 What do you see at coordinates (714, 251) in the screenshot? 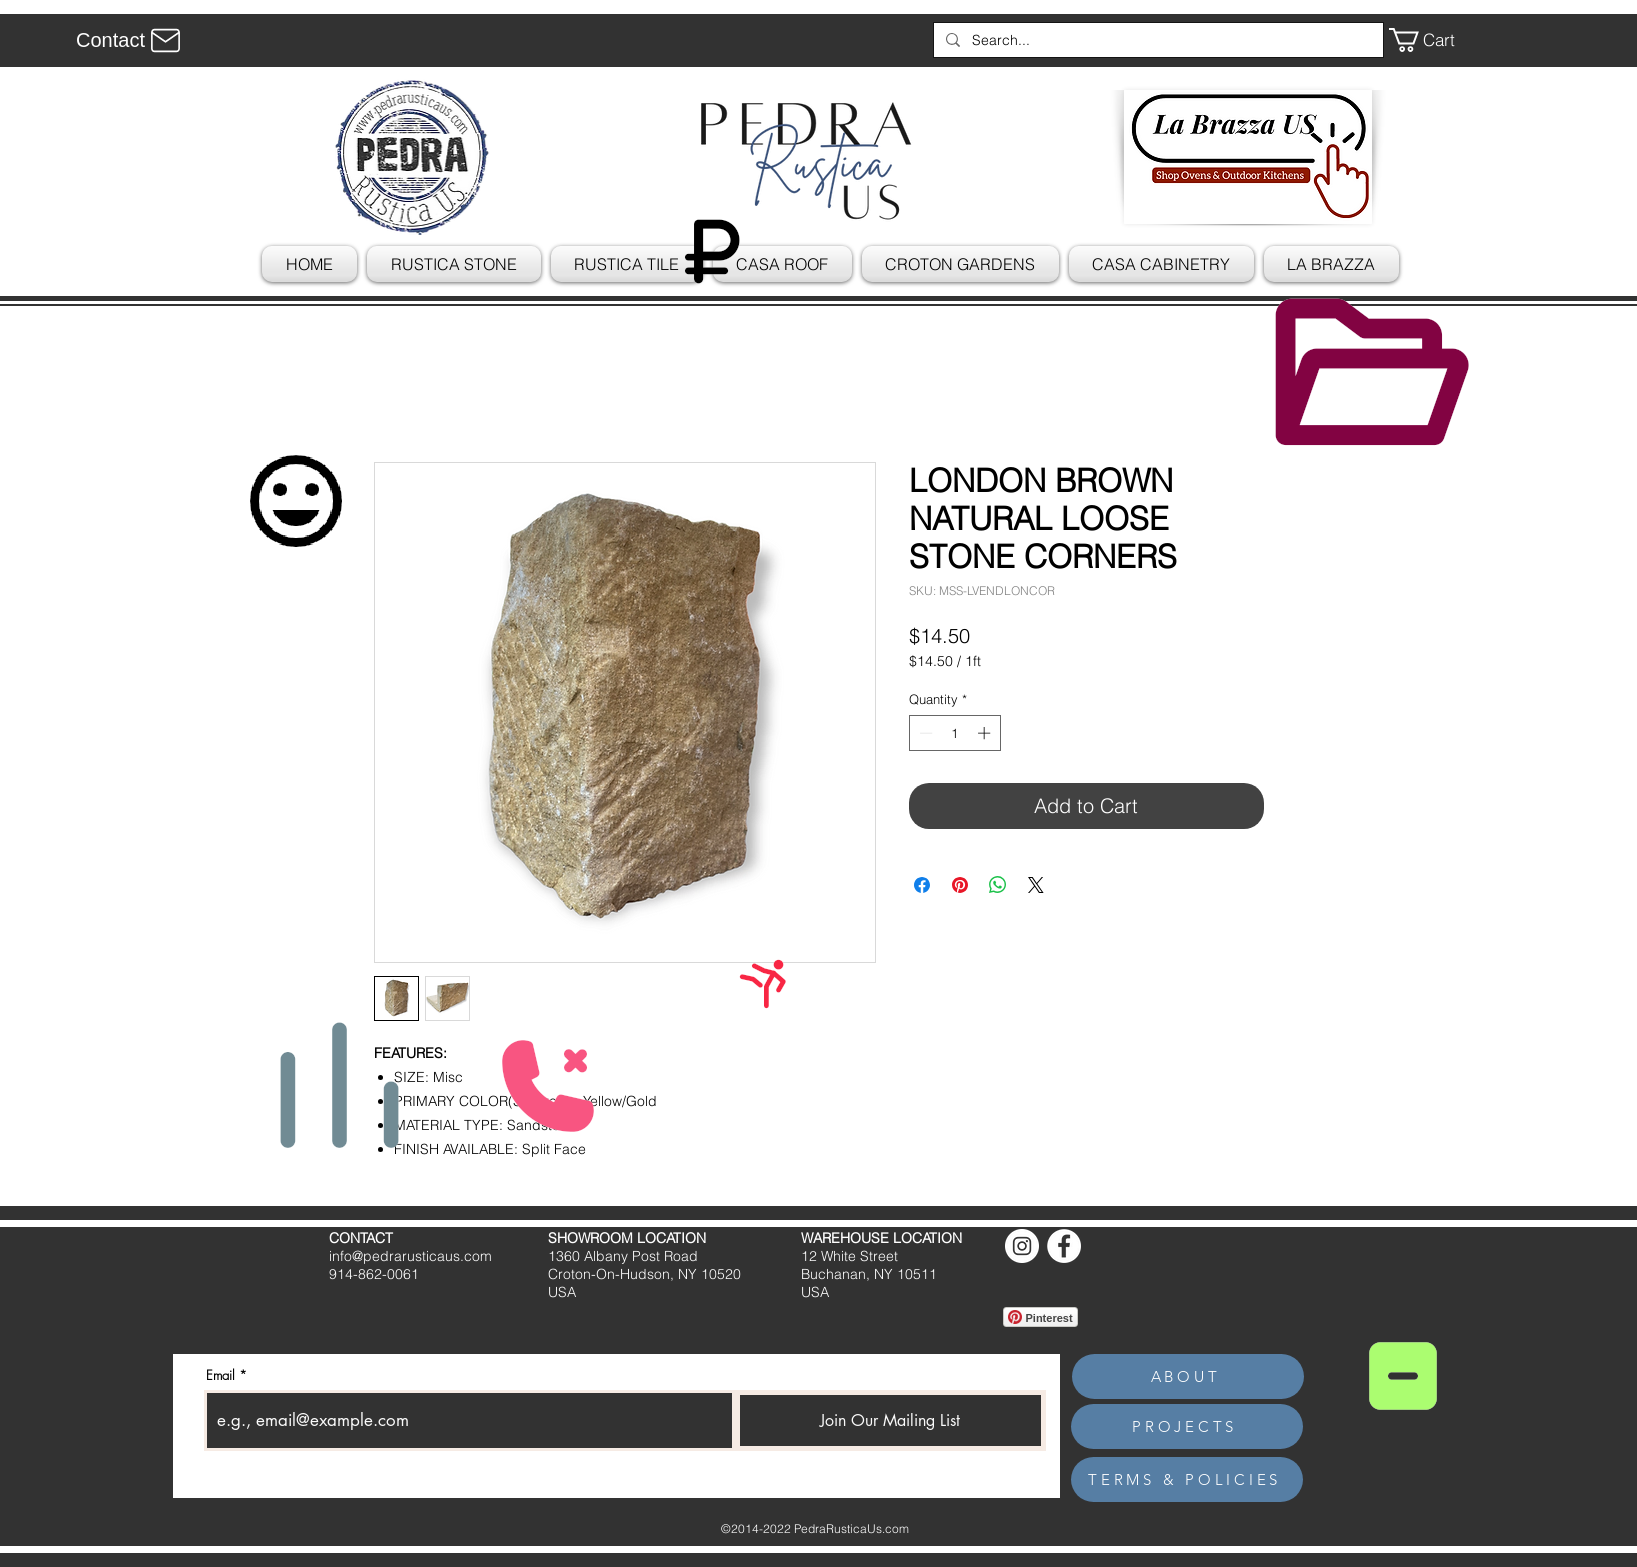
I see `indicates russian ruble currency` at bounding box center [714, 251].